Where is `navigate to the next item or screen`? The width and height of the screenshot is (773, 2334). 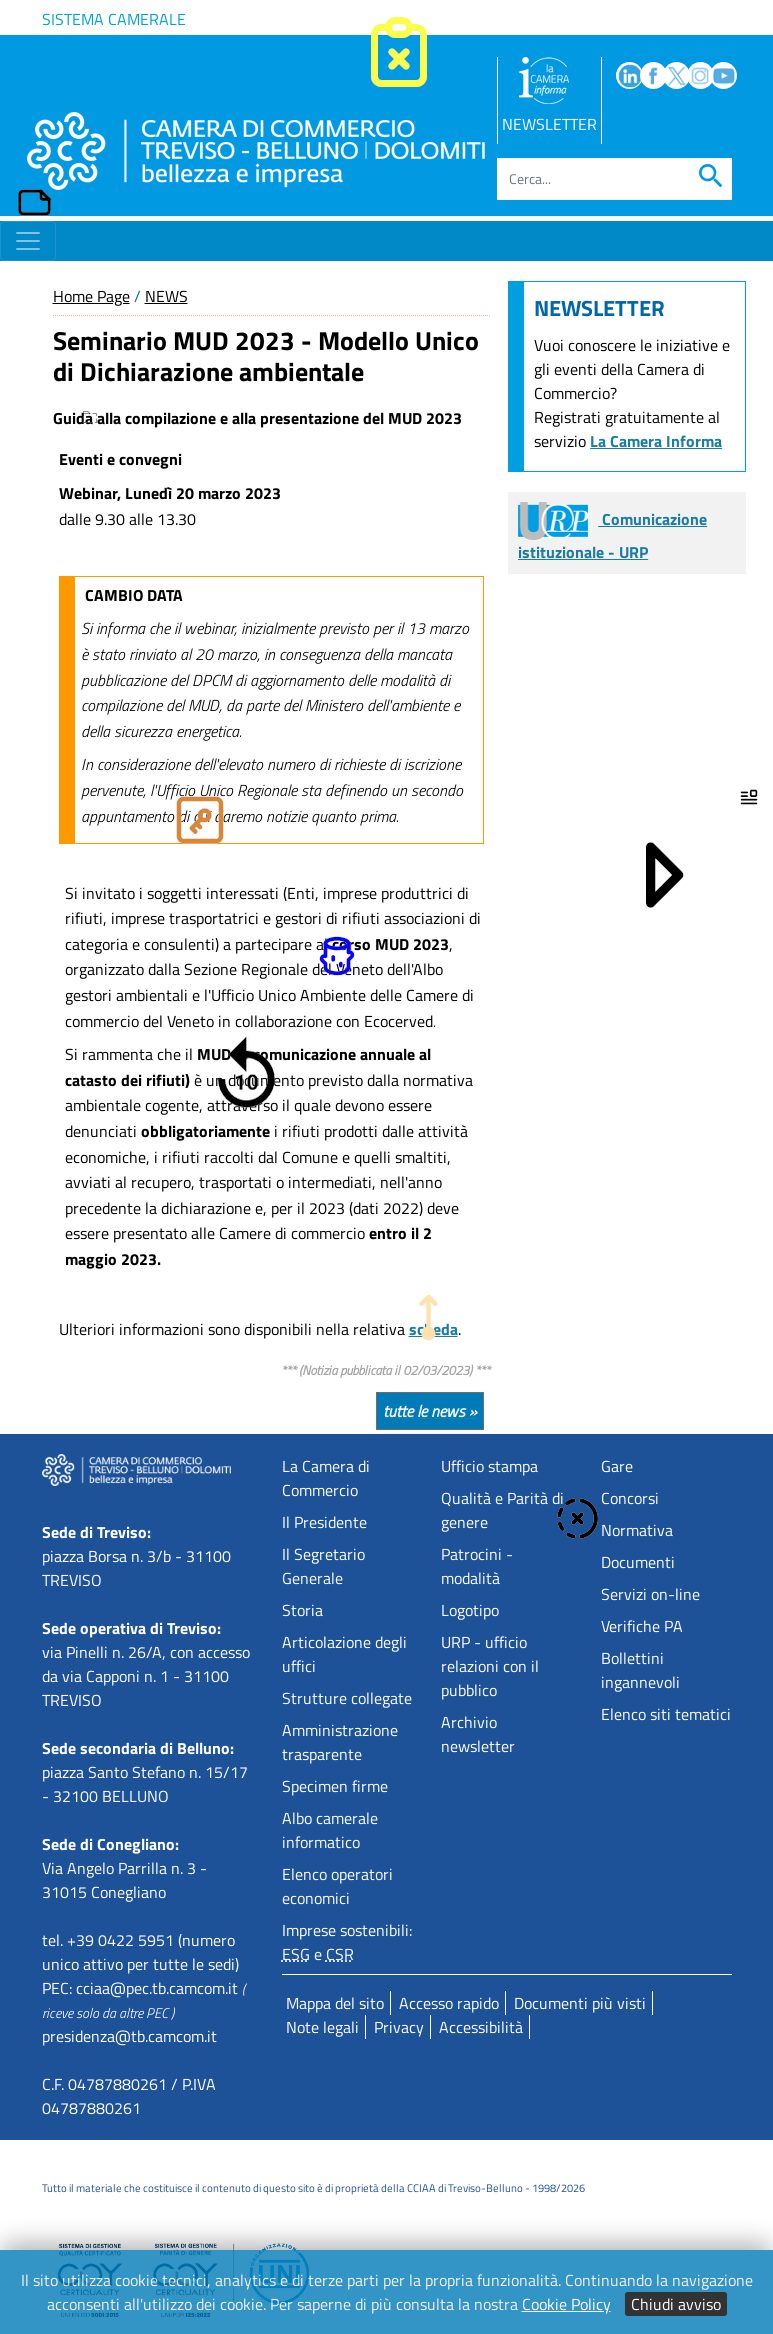
navigate to the next item or screen is located at coordinates (660, 875).